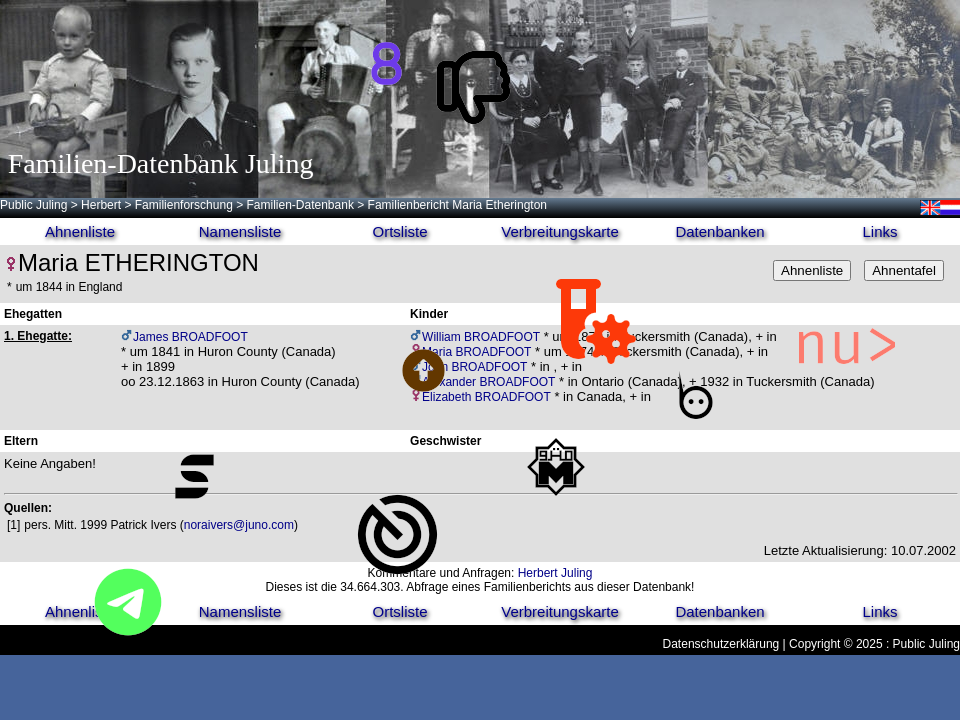 Image resolution: width=960 pixels, height=720 pixels. I want to click on nushell application logo, so click(847, 346).